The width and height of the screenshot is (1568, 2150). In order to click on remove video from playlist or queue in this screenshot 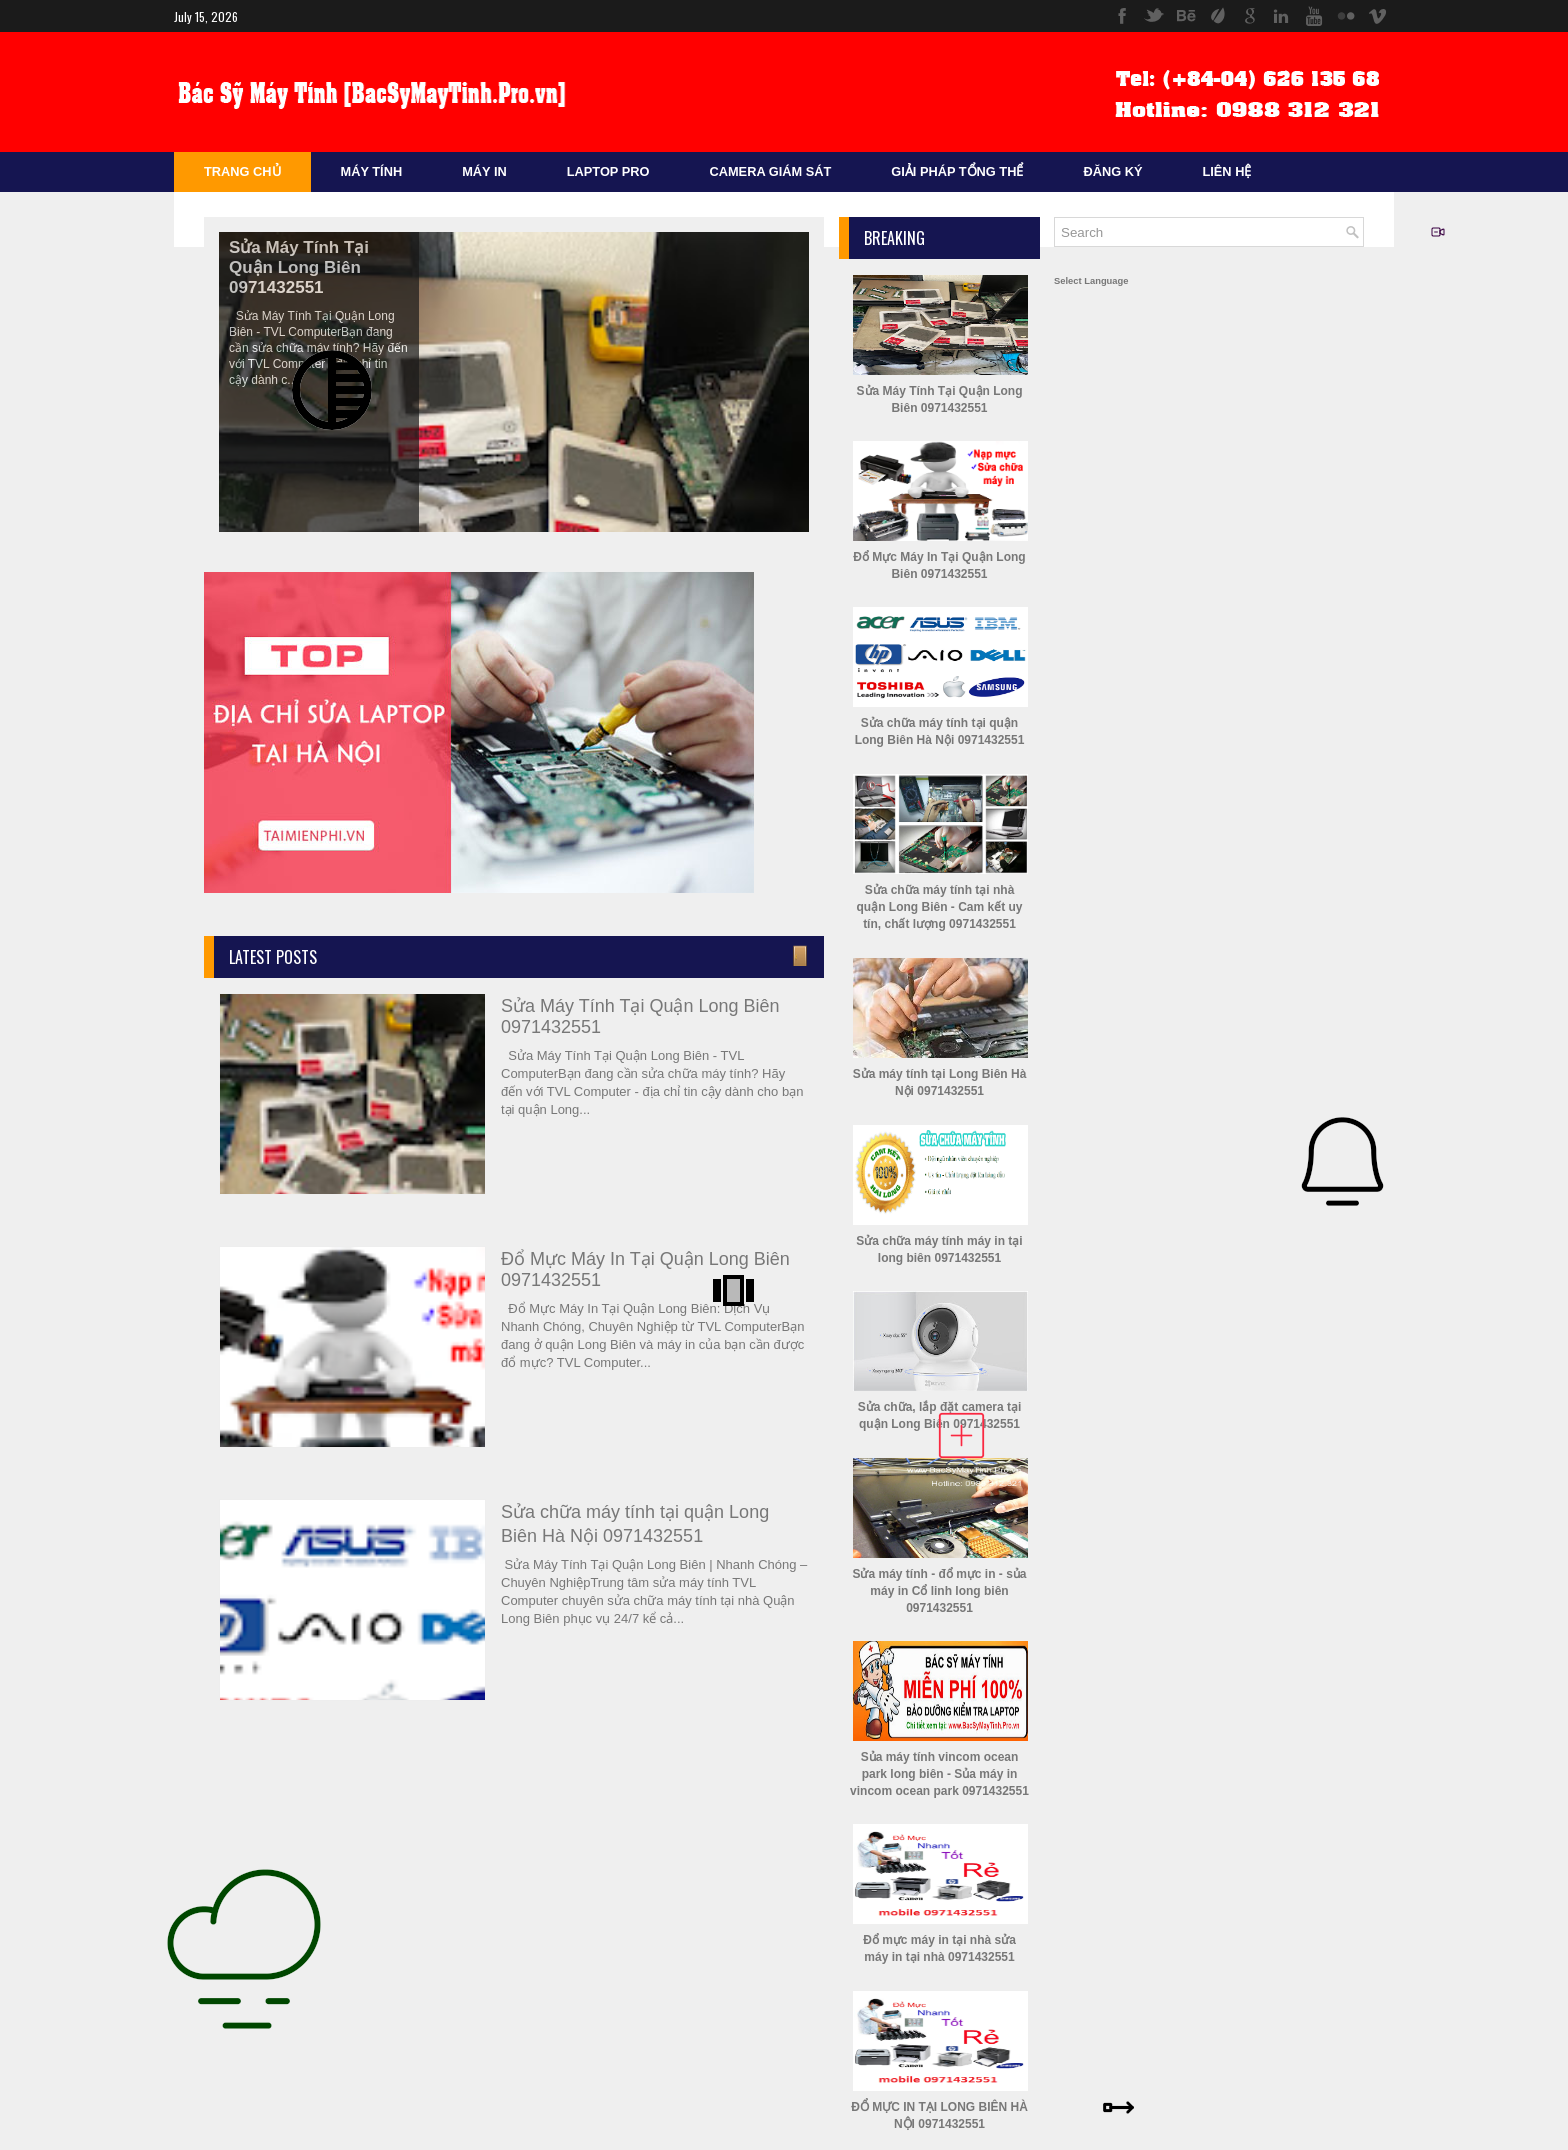, I will do `click(1438, 232)`.